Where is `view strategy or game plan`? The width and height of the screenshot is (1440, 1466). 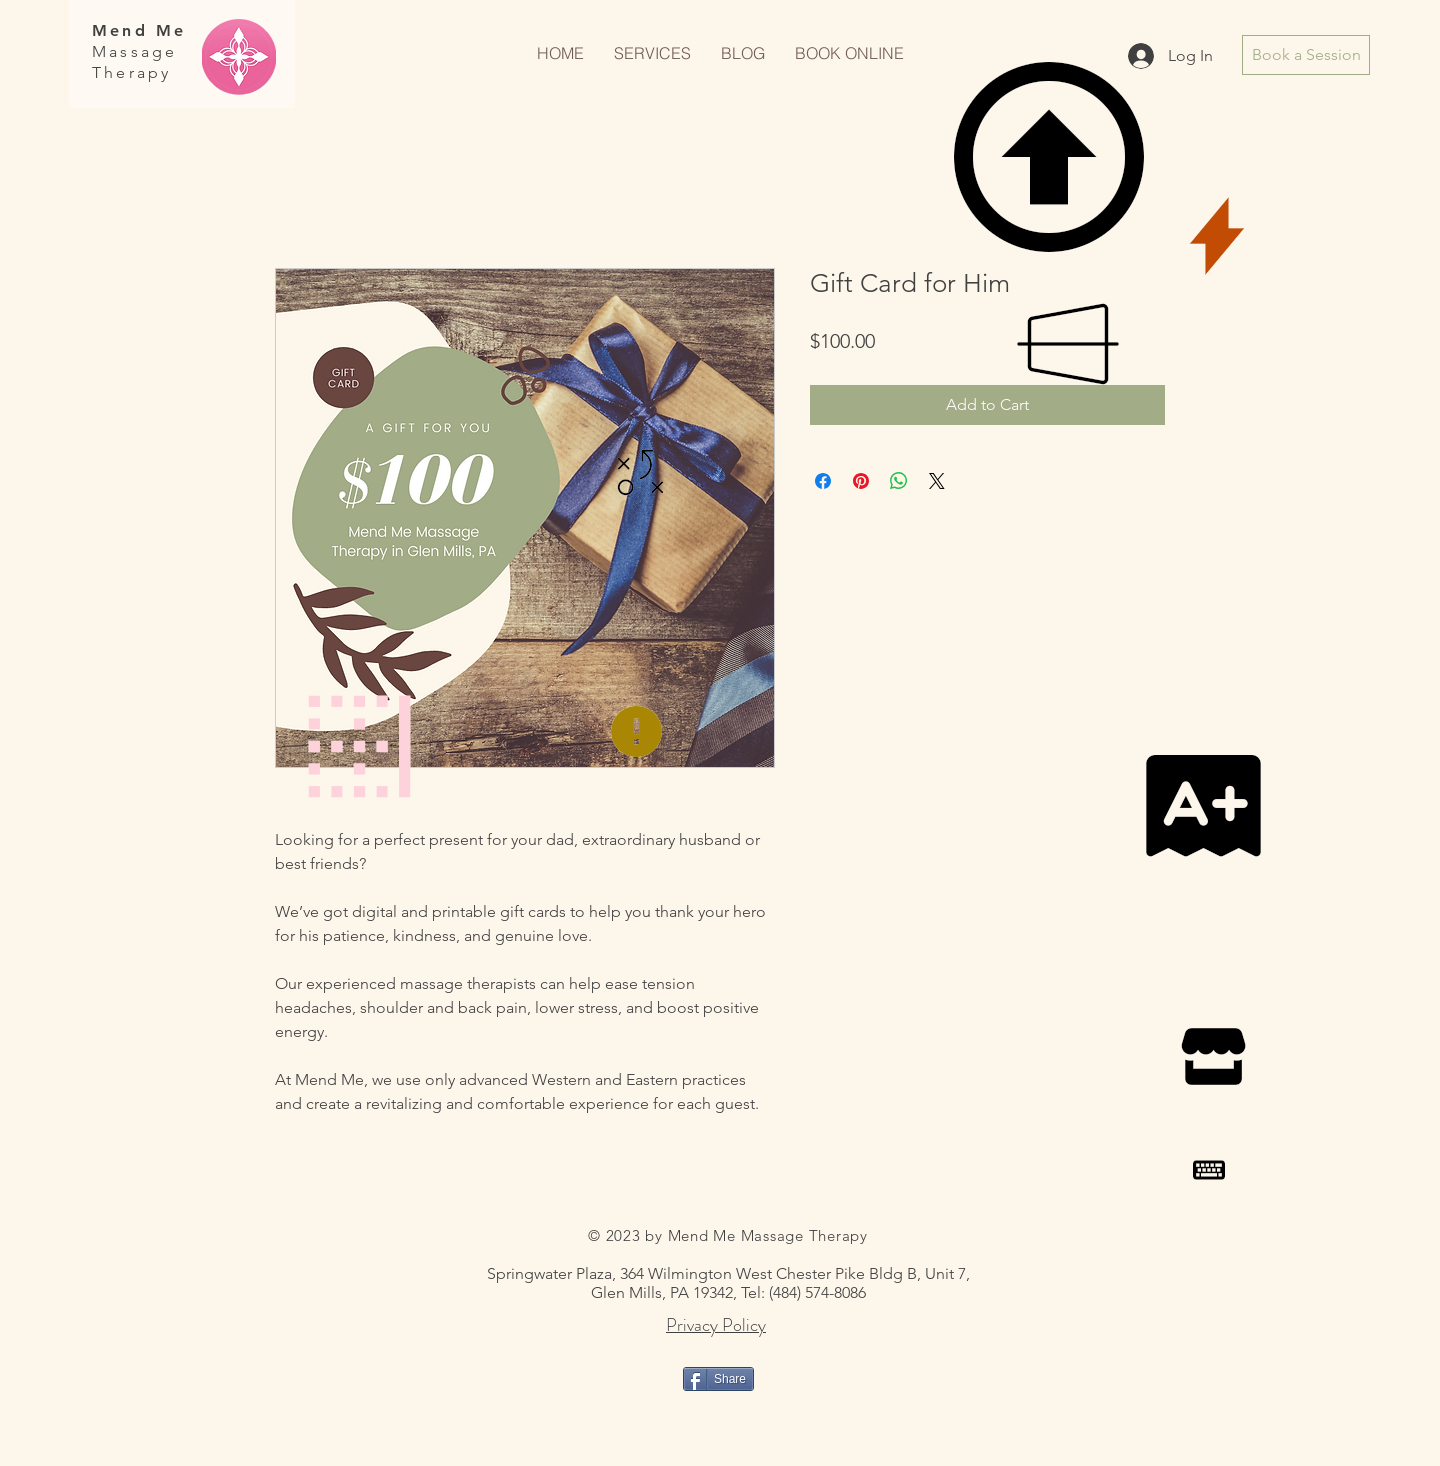
view strategy or game plan is located at coordinates (638, 472).